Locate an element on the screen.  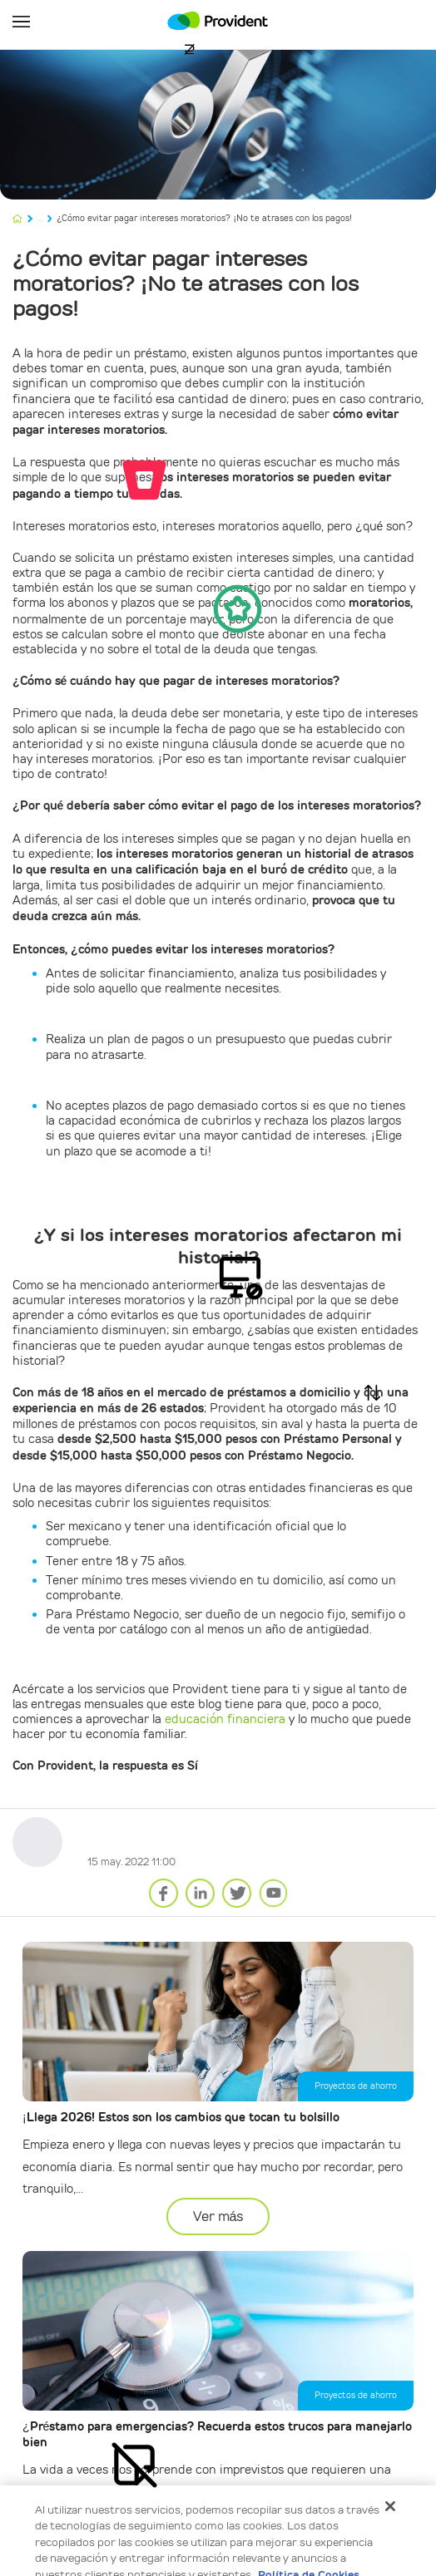
add to favorites is located at coordinates (237, 608).